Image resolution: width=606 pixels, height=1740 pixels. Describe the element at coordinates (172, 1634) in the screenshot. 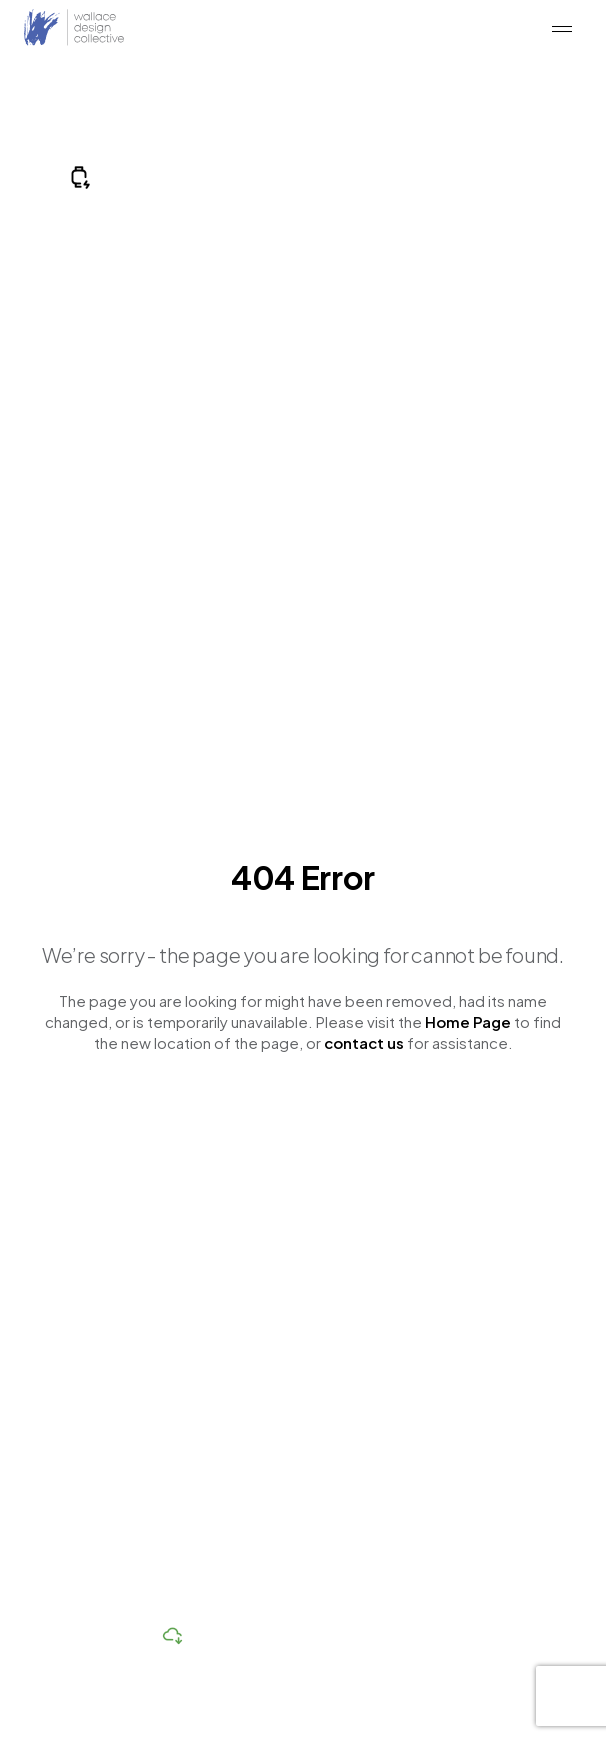

I see `download from cloud storage` at that location.